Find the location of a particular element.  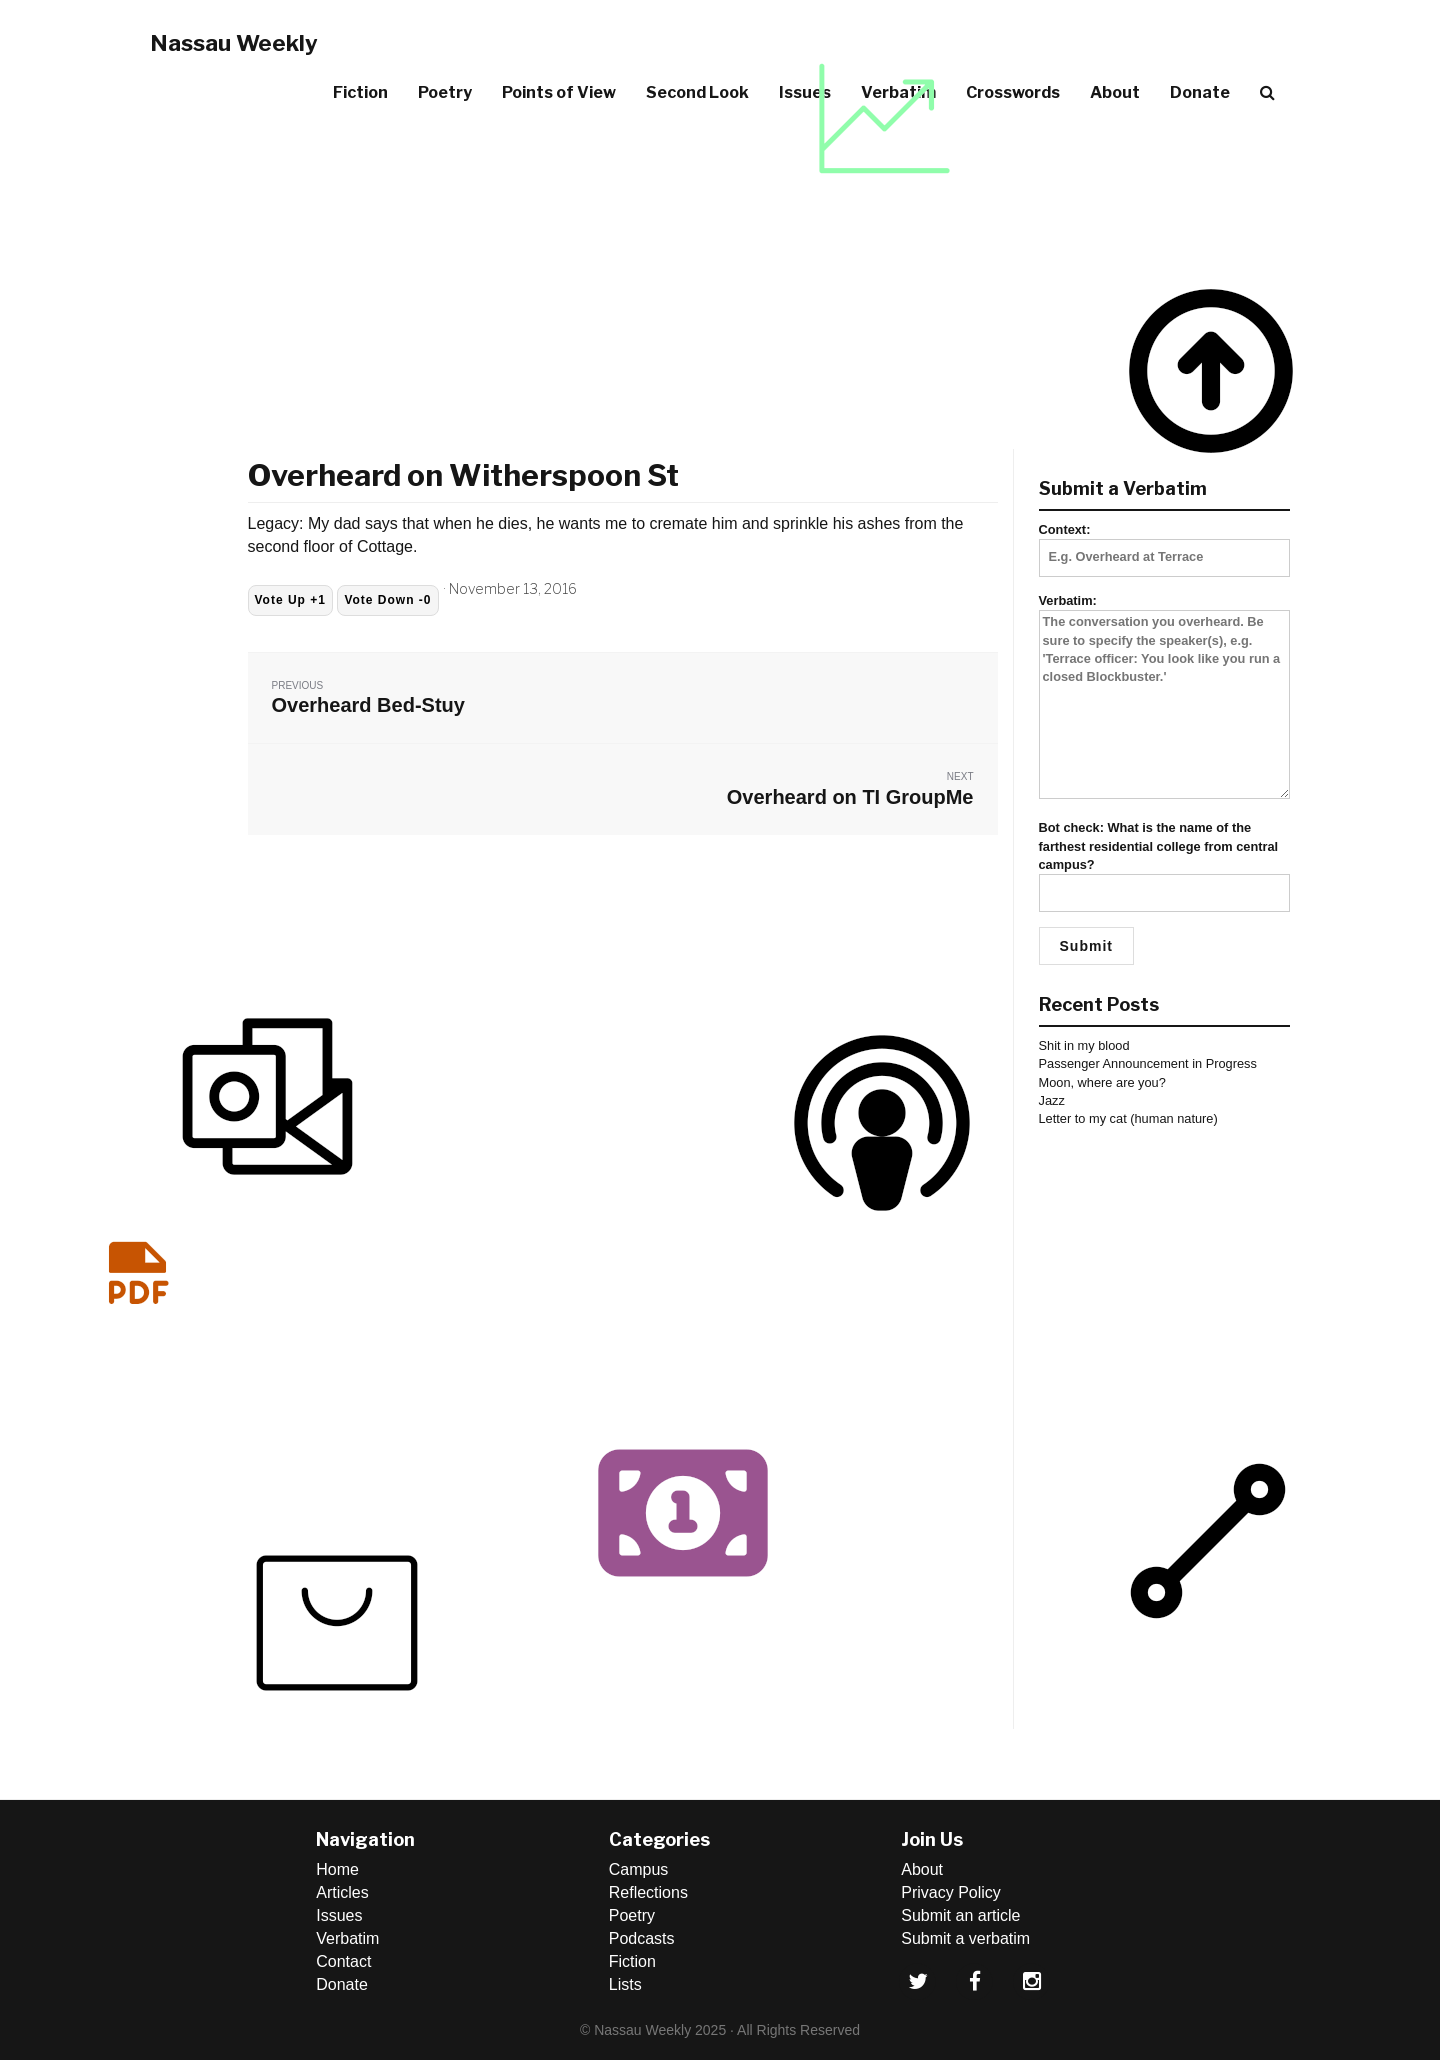

view your shopping bag is located at coordinates (337, 1623).